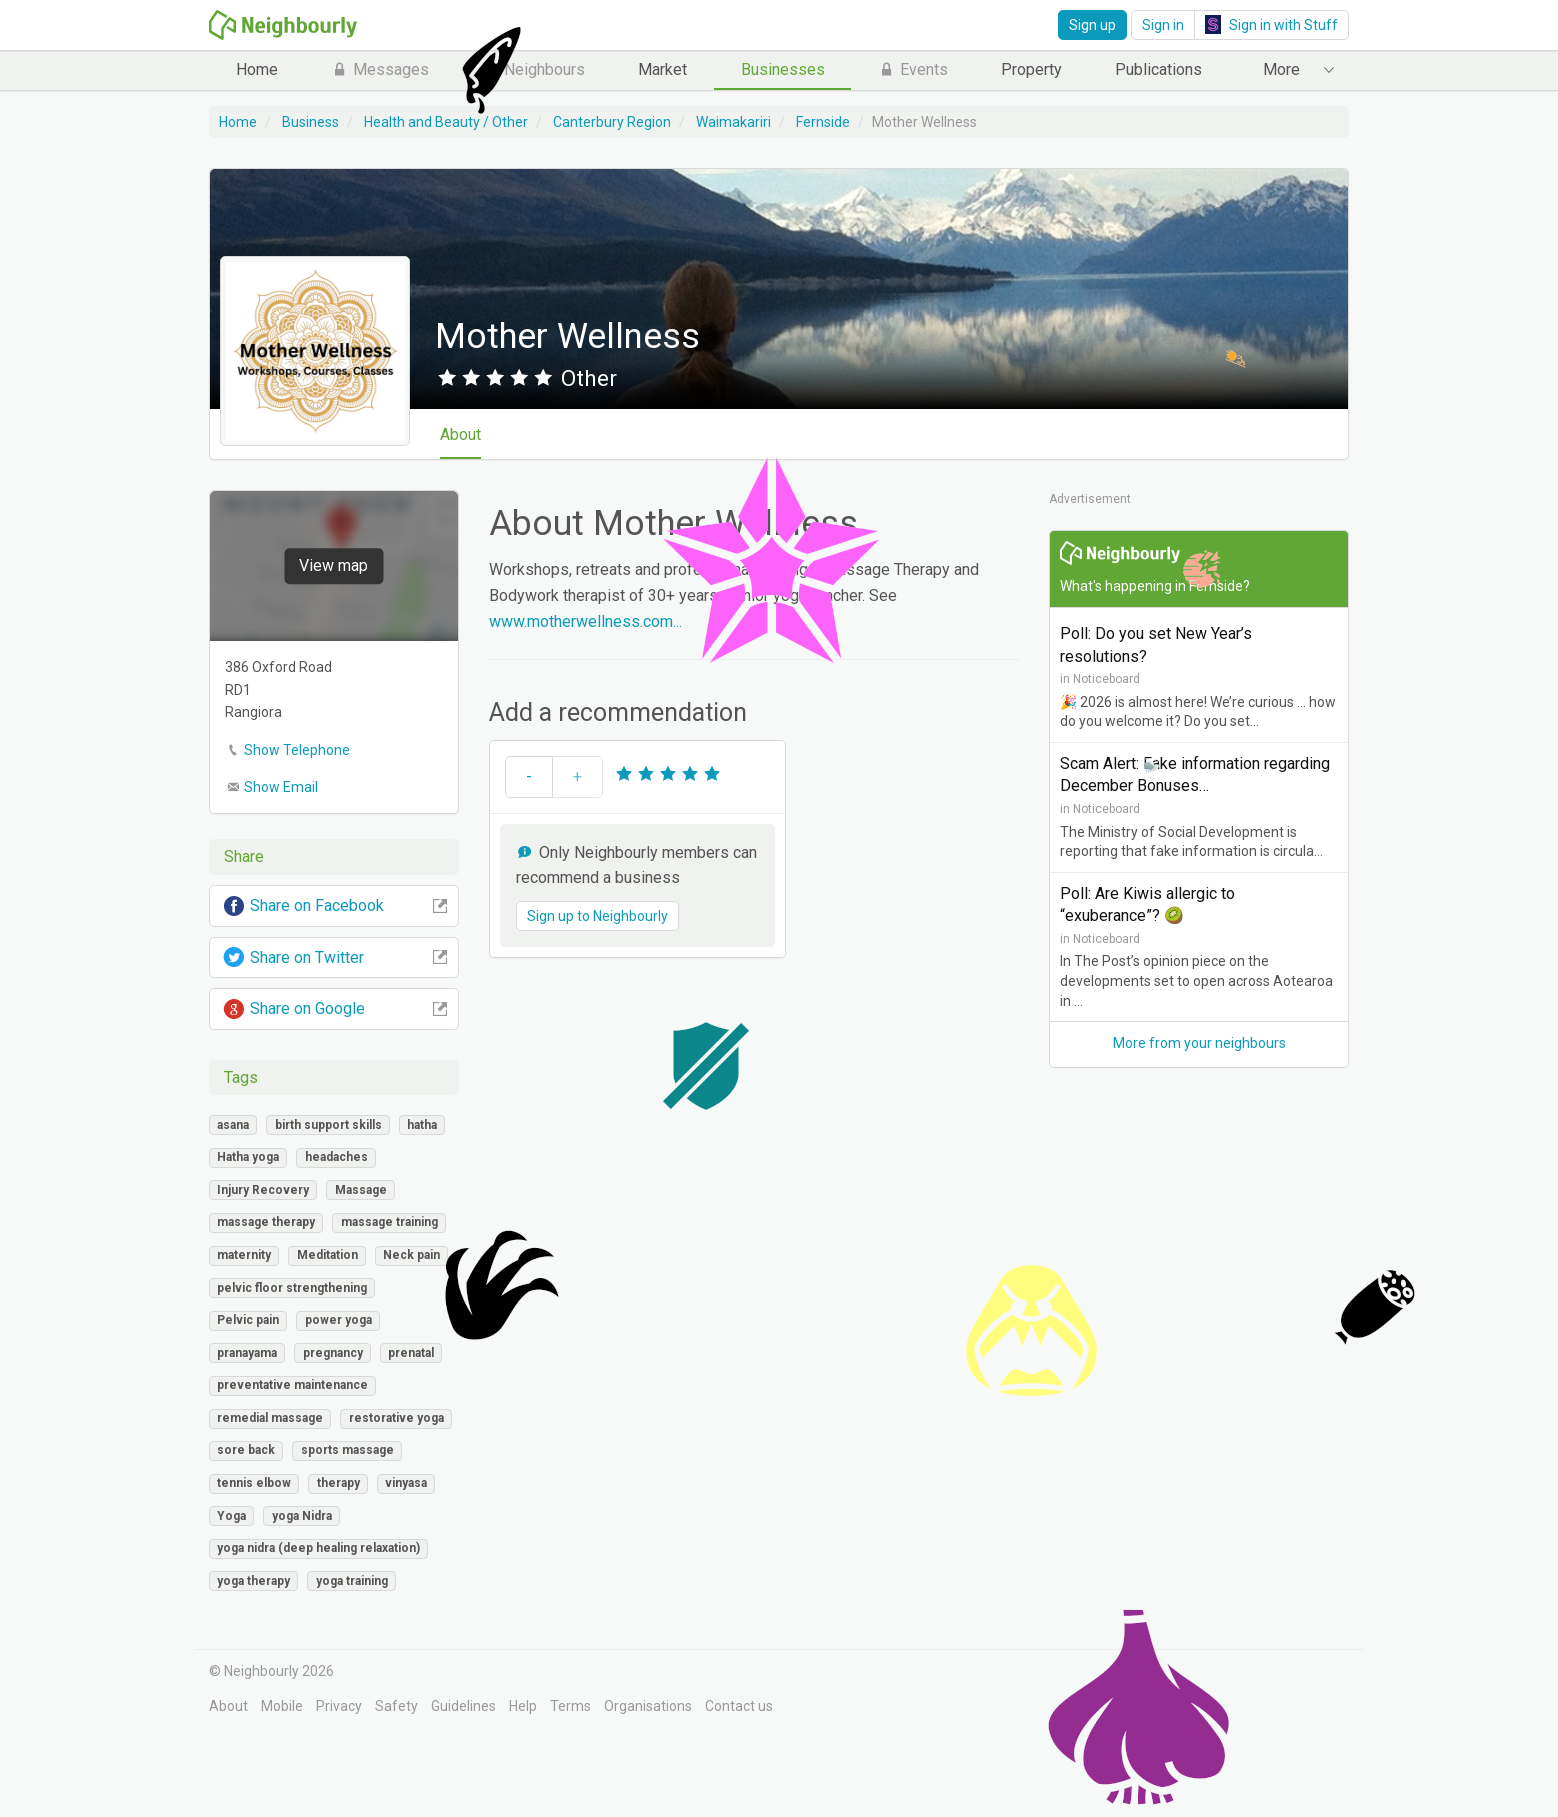  Describe the element at coordinates (1235, 358) in the screenshot. I see `play boulder dash or similar arcade game` at that location.